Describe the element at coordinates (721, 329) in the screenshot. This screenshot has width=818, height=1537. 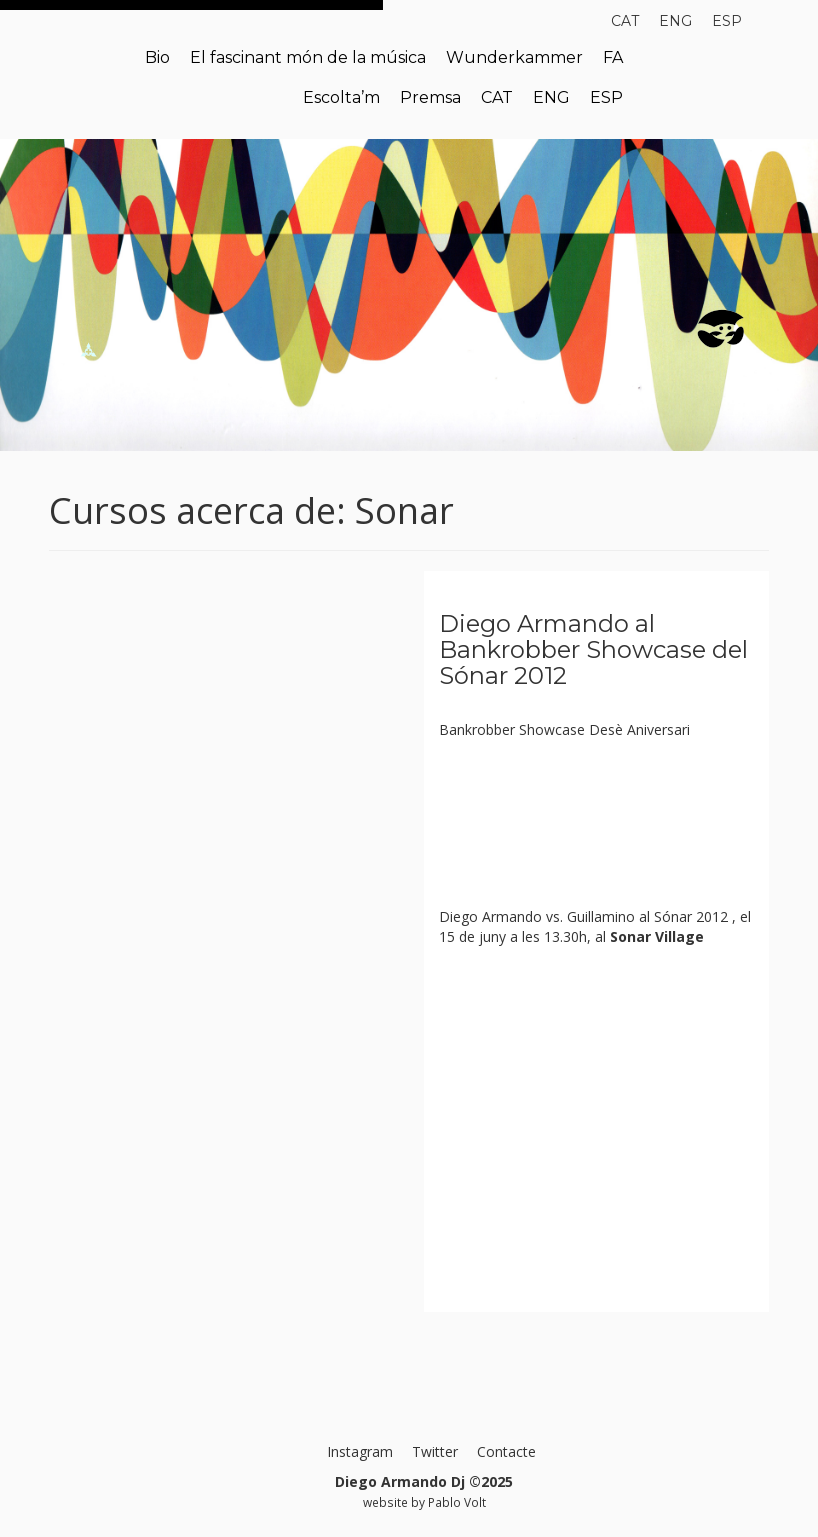
I see `crab character or creature in a game interface` at that location.